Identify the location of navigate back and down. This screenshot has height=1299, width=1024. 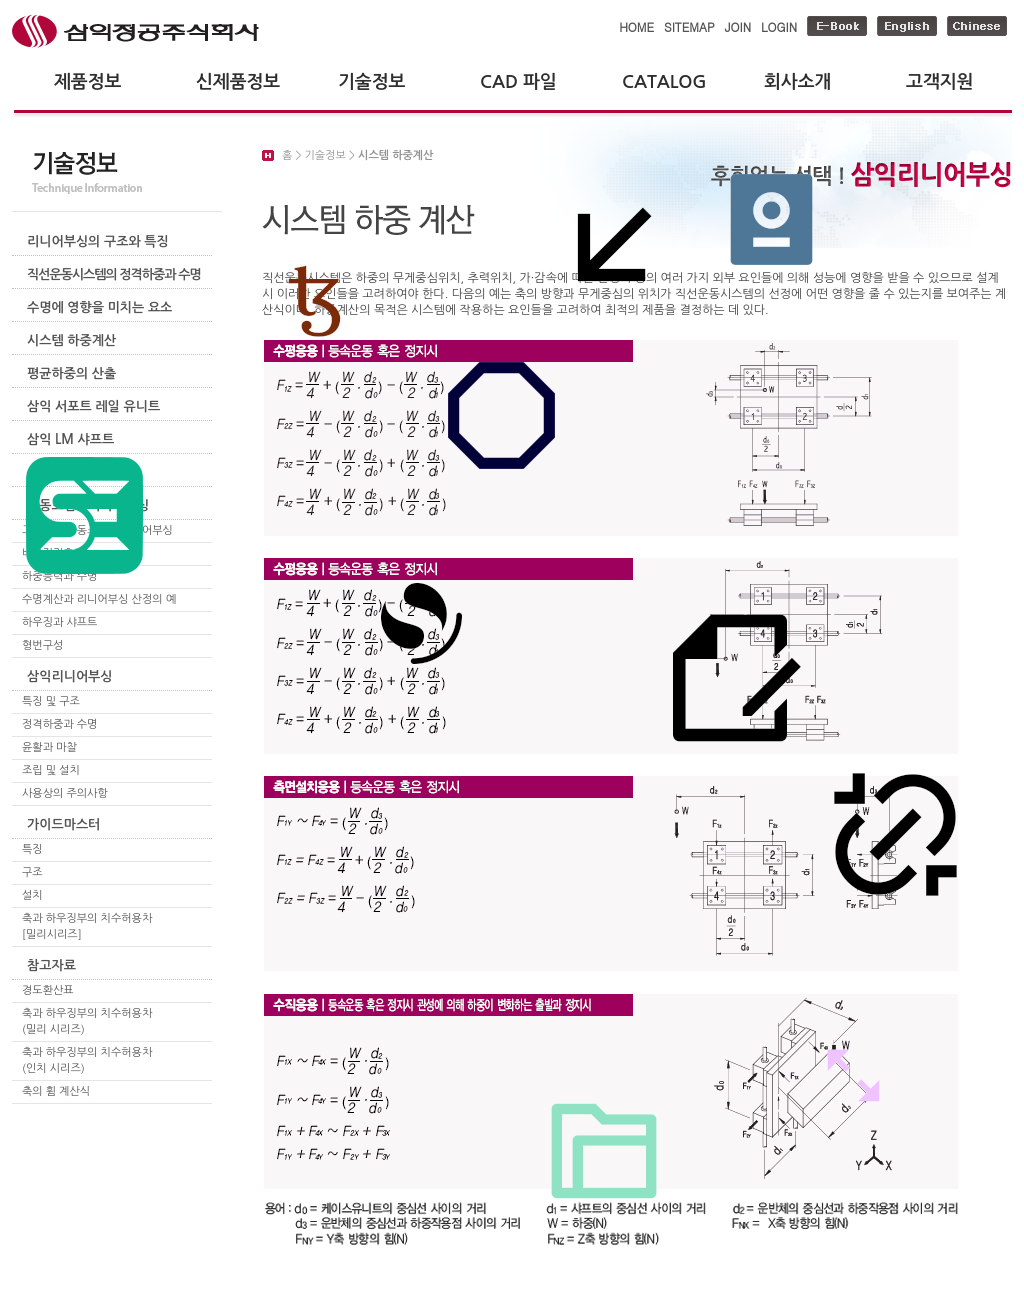
(608, 250).